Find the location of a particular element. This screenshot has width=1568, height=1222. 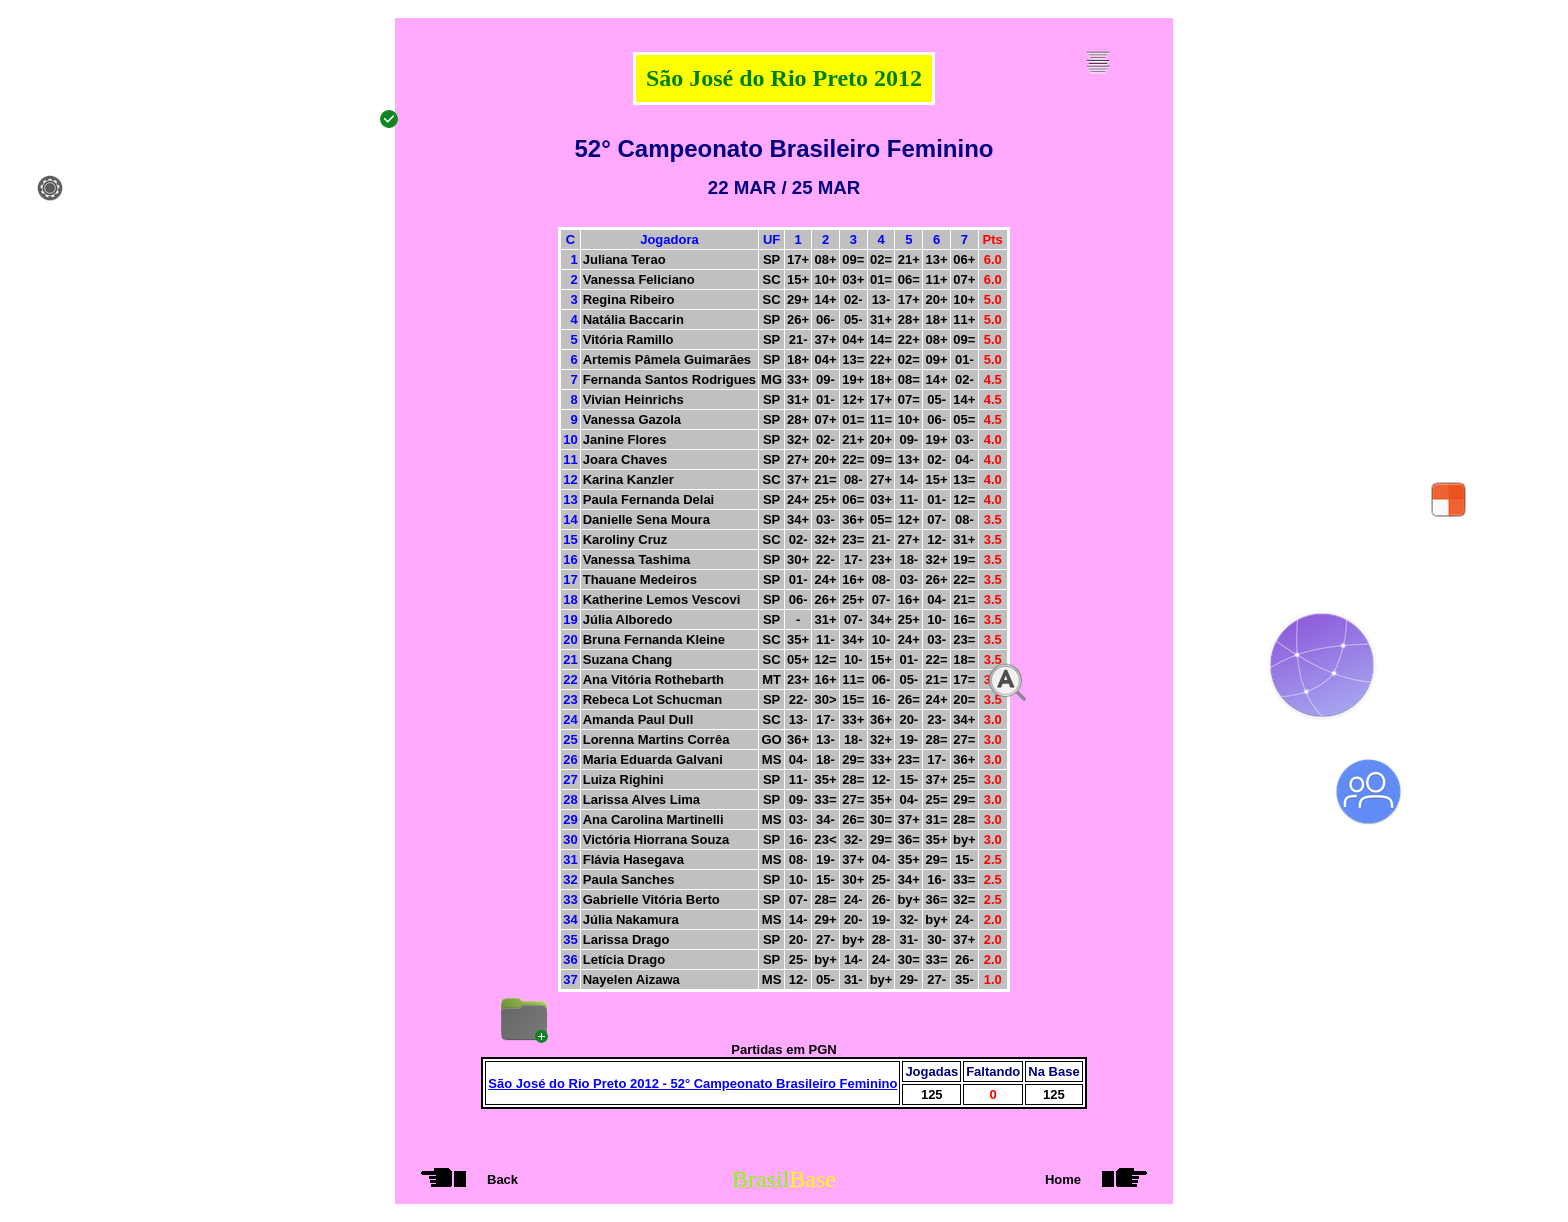

switch to the bottom-left workspace is located at coordinates (1448, 499).